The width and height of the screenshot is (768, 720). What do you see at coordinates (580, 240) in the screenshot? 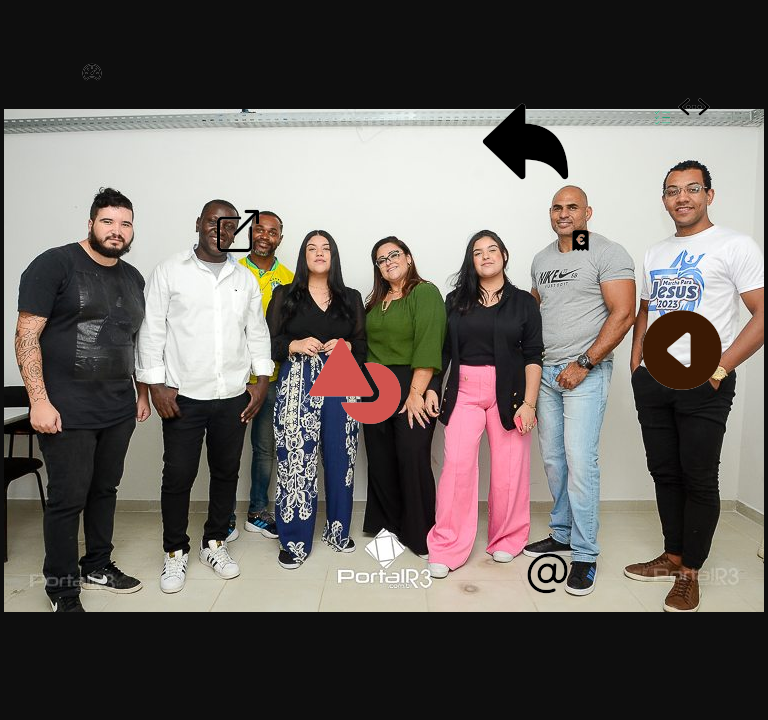
I see `view euro payment receipt` at bounding box center [580, 240].